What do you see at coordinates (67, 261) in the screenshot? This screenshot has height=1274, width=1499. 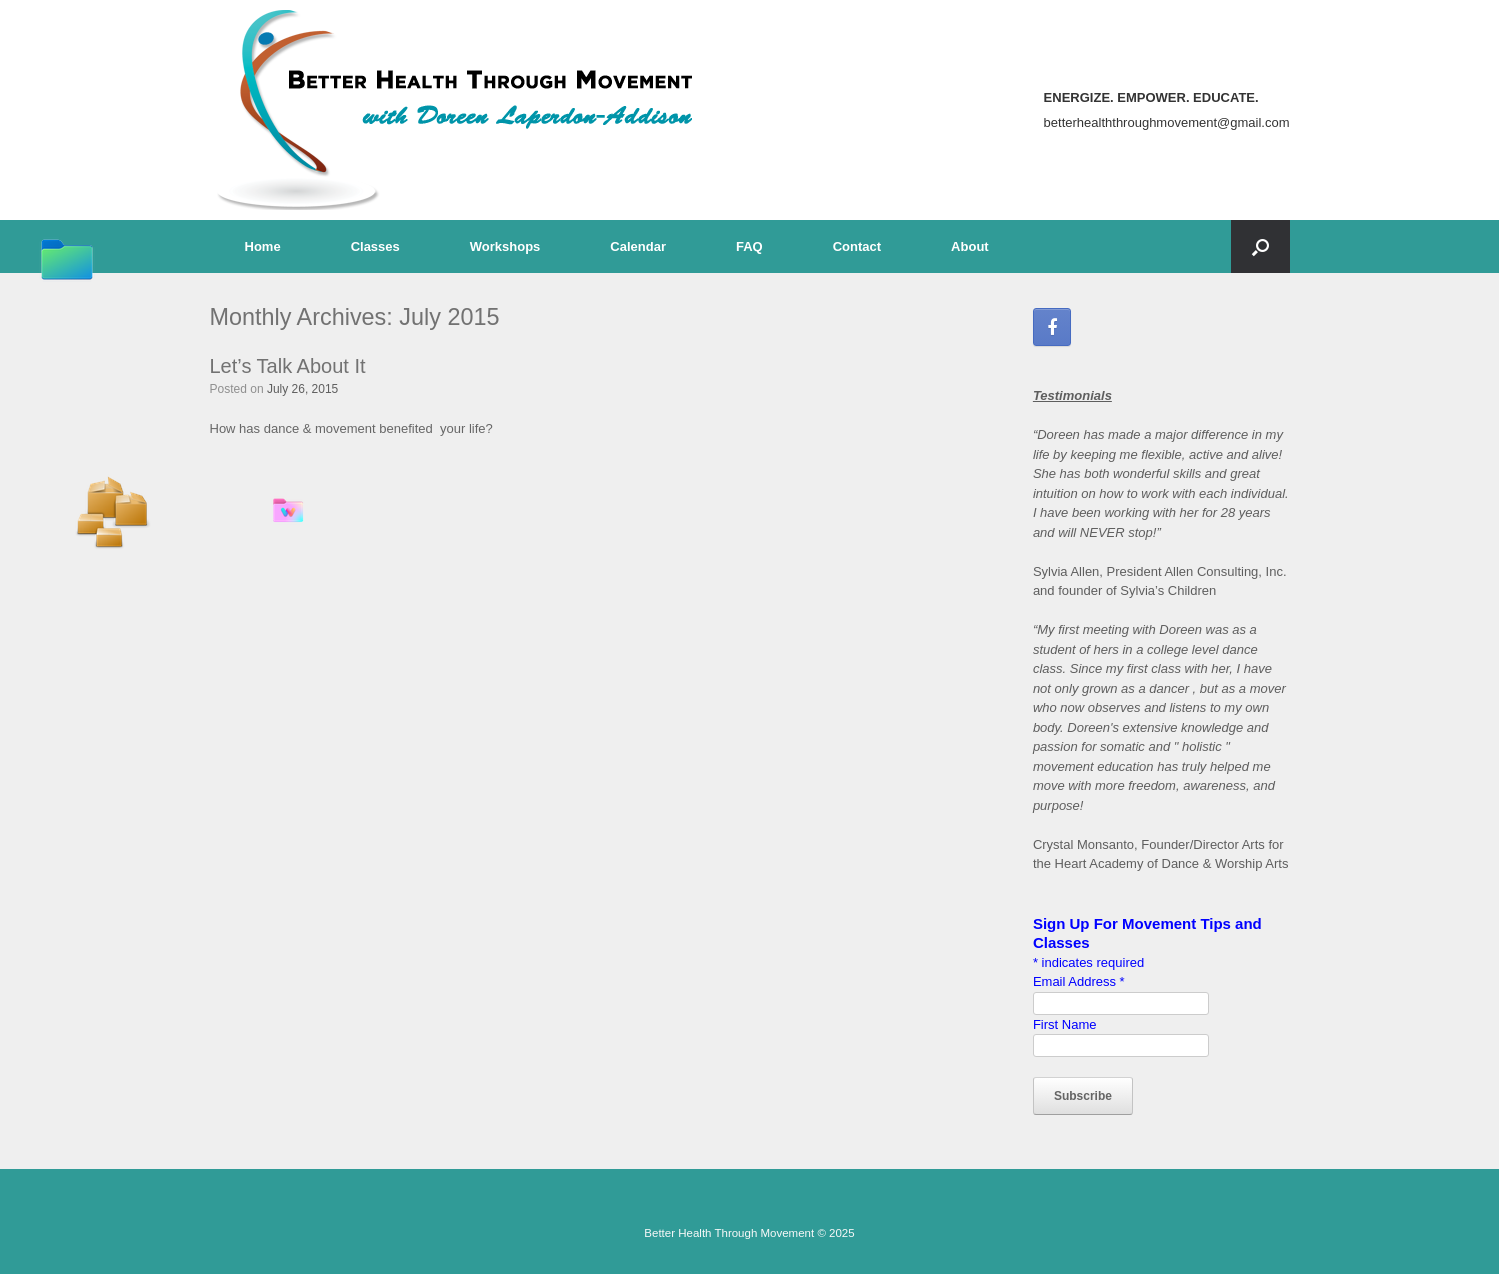 I see `open the color gradient settings folder` at bounding box center [67, 261].